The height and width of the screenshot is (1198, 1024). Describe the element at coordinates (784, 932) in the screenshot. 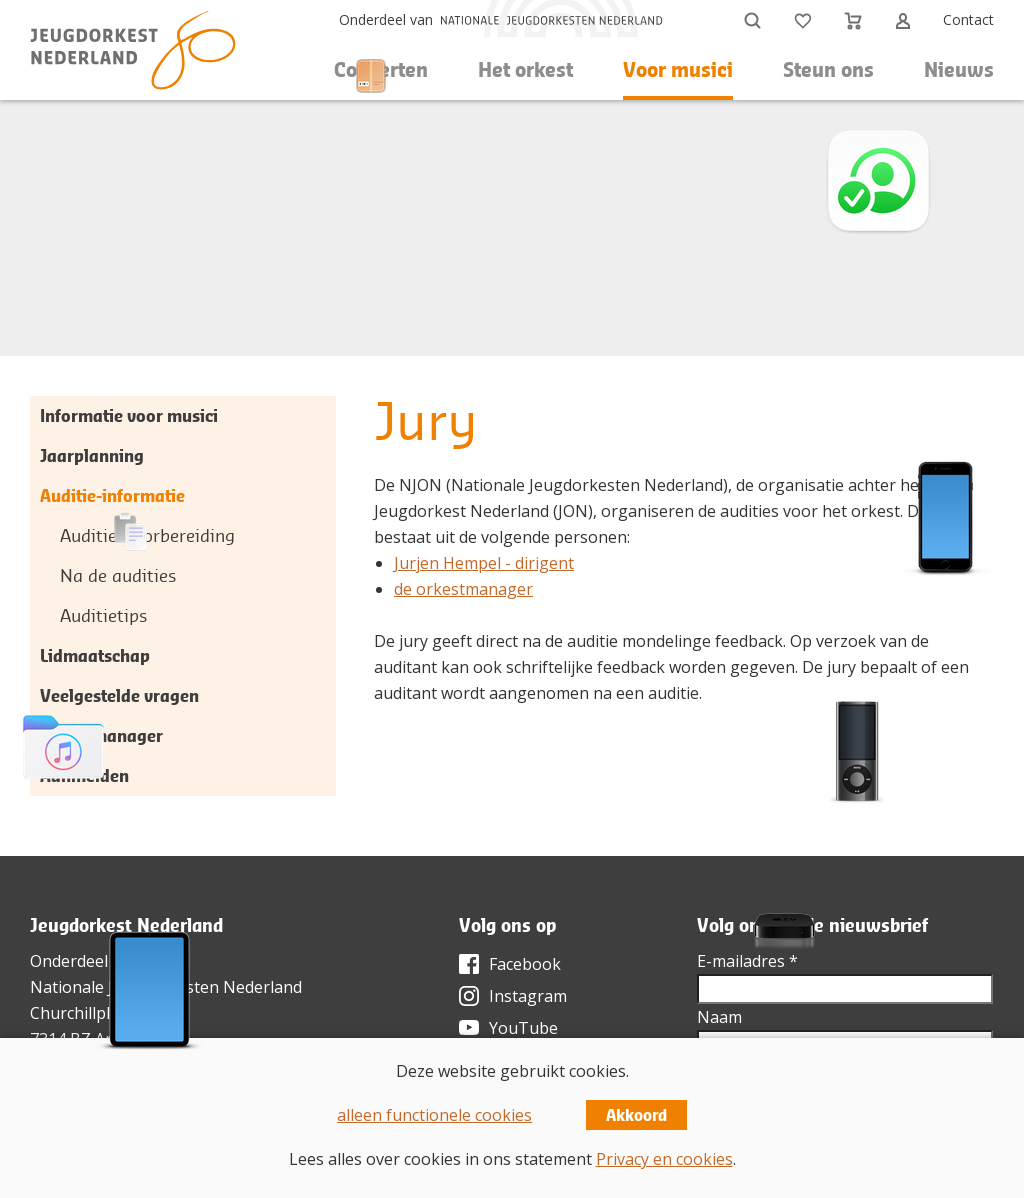

I see `apple tv device in connected devices list` at that location.